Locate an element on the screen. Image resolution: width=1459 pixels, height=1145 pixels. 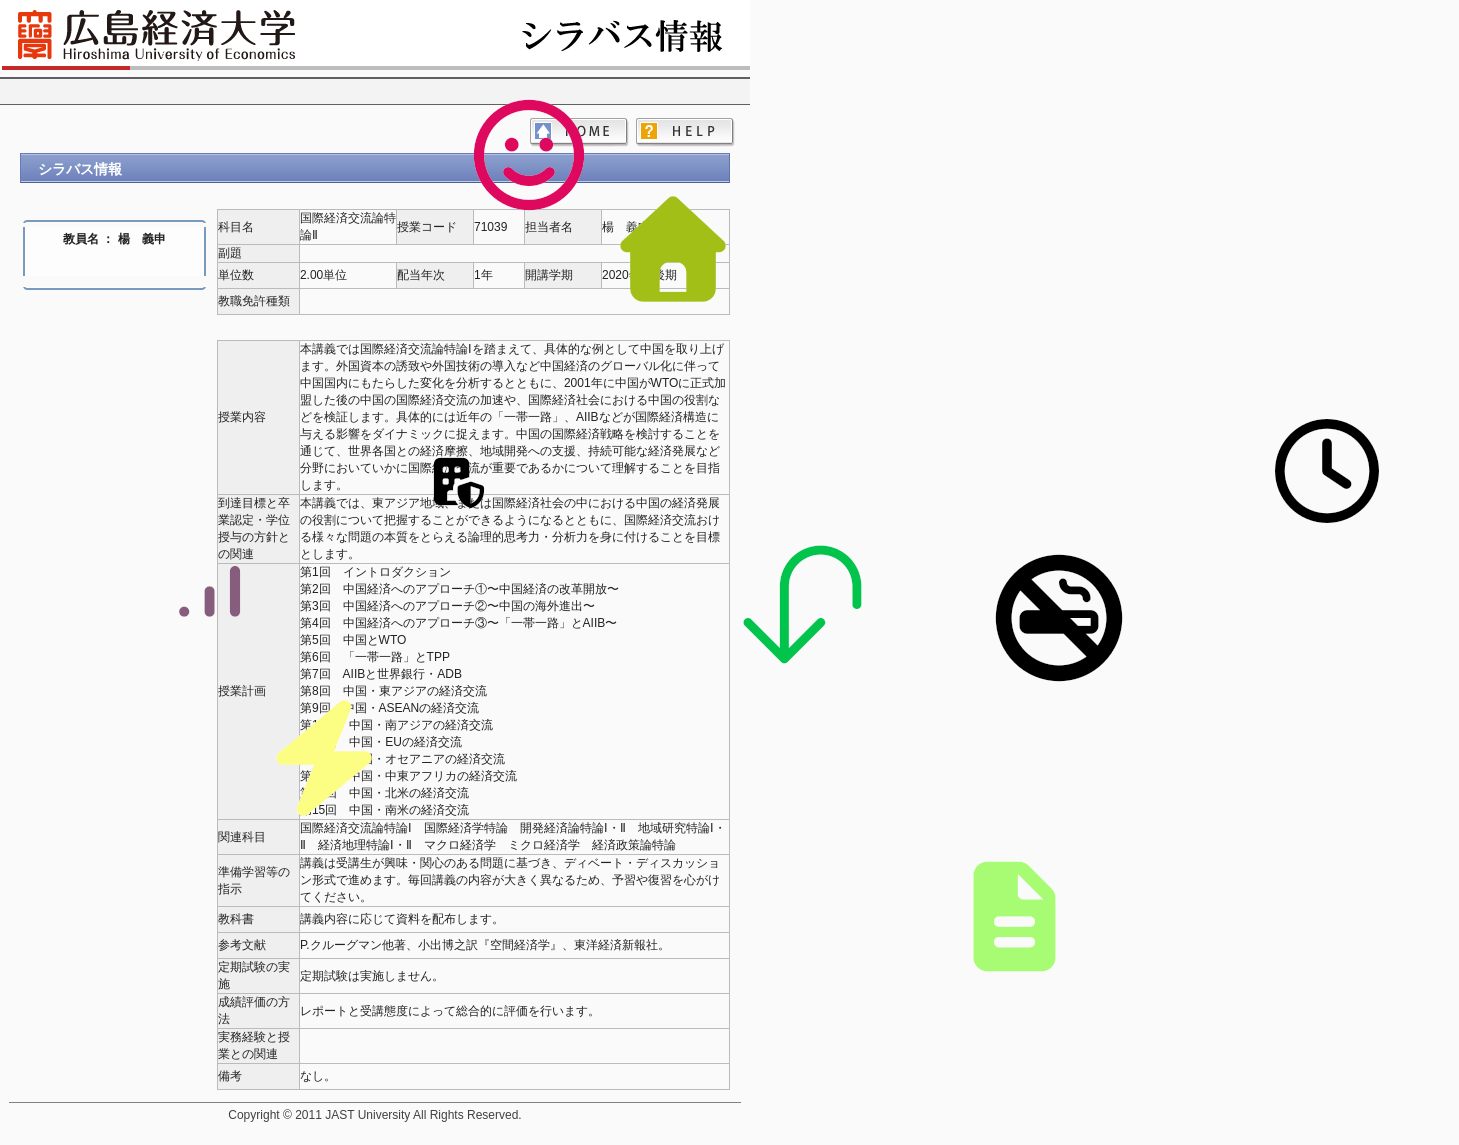
indicates medium signal strength is located at coordinates (235, 571).